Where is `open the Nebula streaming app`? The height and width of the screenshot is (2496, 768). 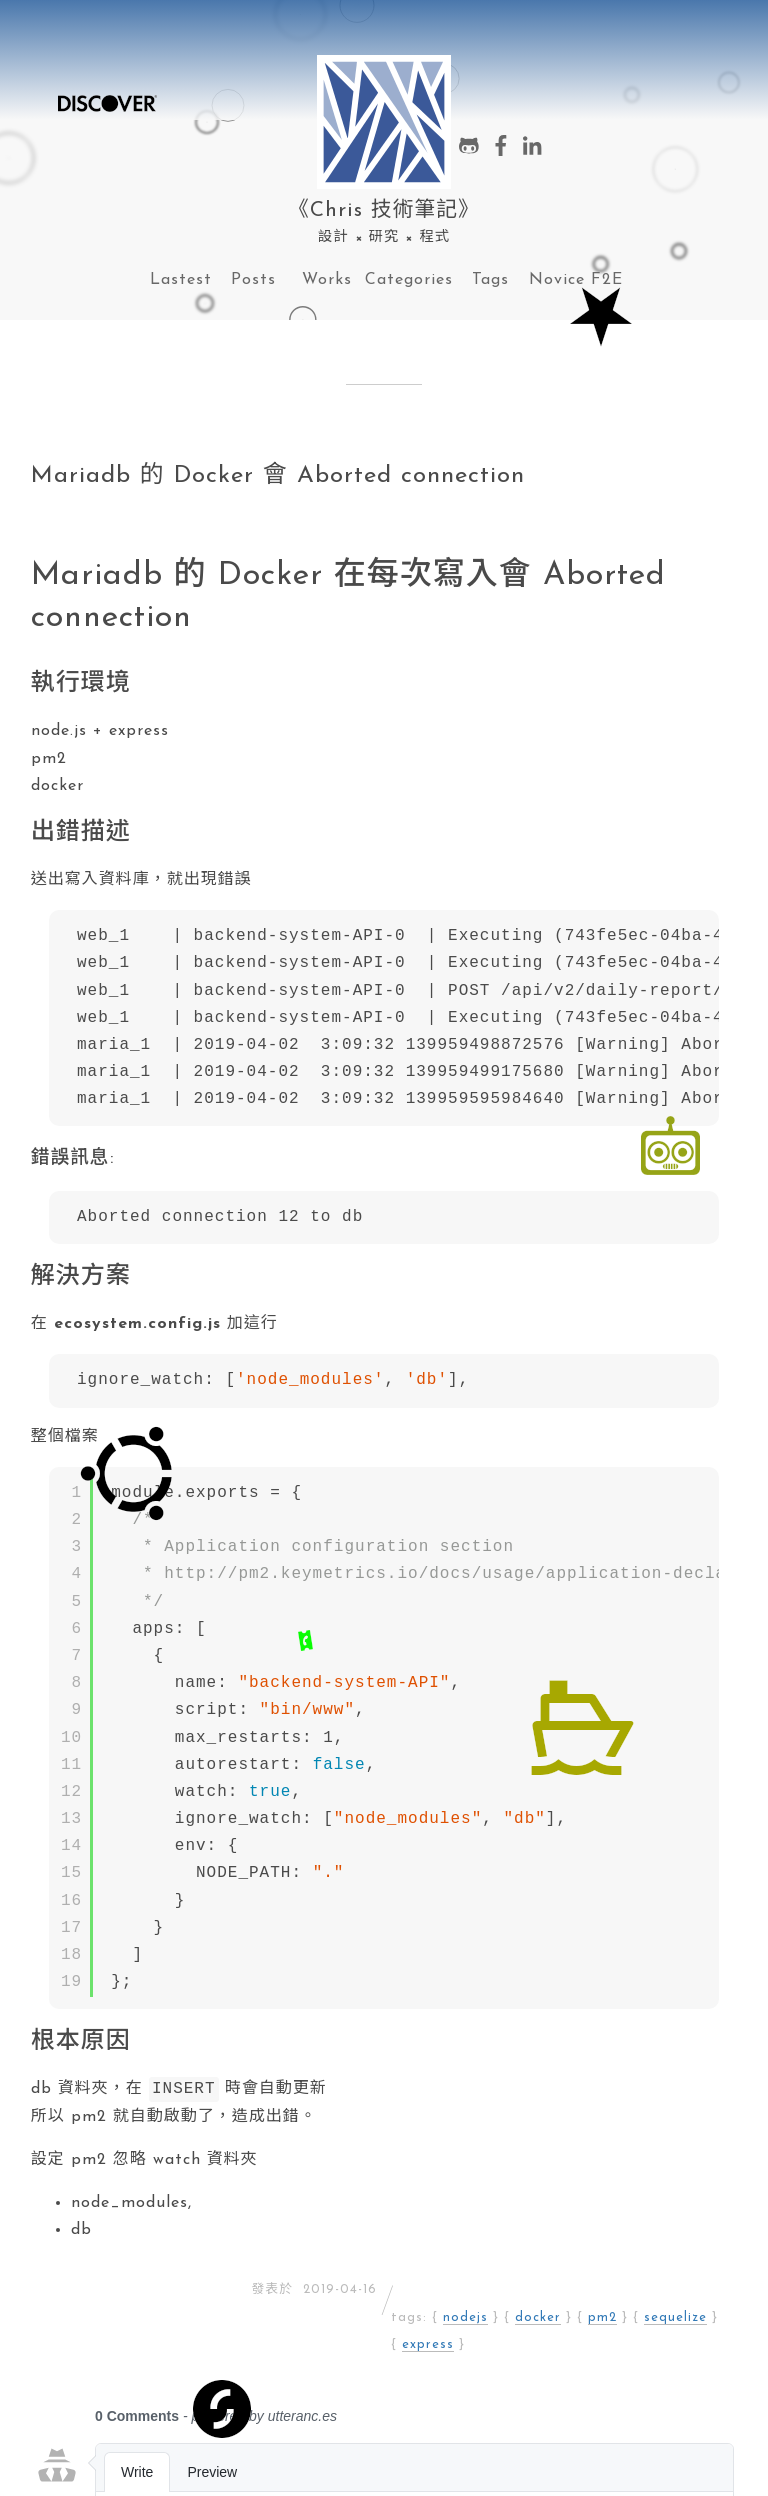 open the Nebula streaming app is located at coordinates (601, 317).